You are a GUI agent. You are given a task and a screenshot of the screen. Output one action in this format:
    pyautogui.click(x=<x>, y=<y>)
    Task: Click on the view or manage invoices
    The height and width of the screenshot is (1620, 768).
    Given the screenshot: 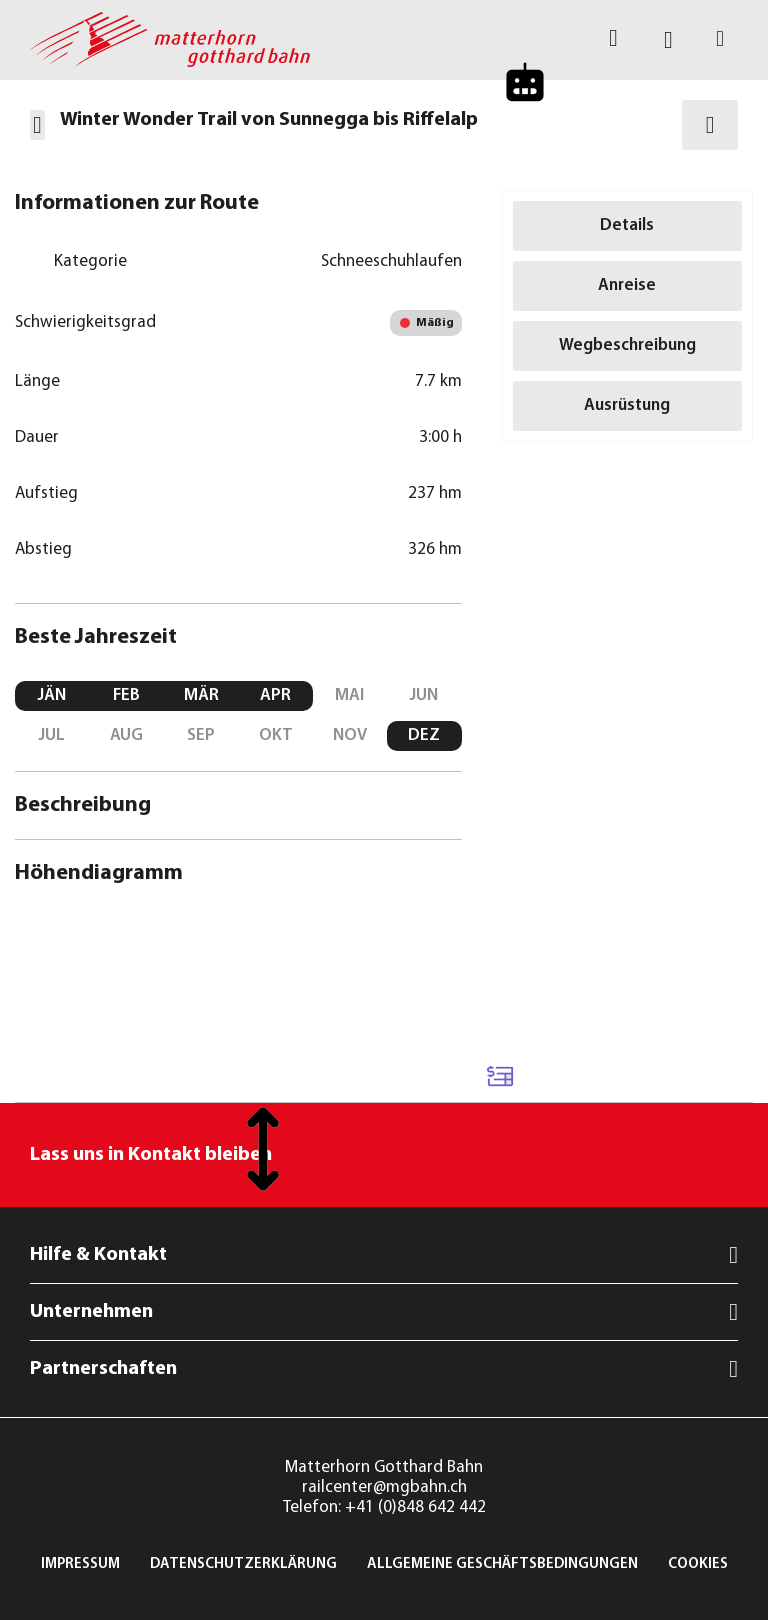 What is the action you would take?
    pyautogui.click(x=500, y=1076)
    